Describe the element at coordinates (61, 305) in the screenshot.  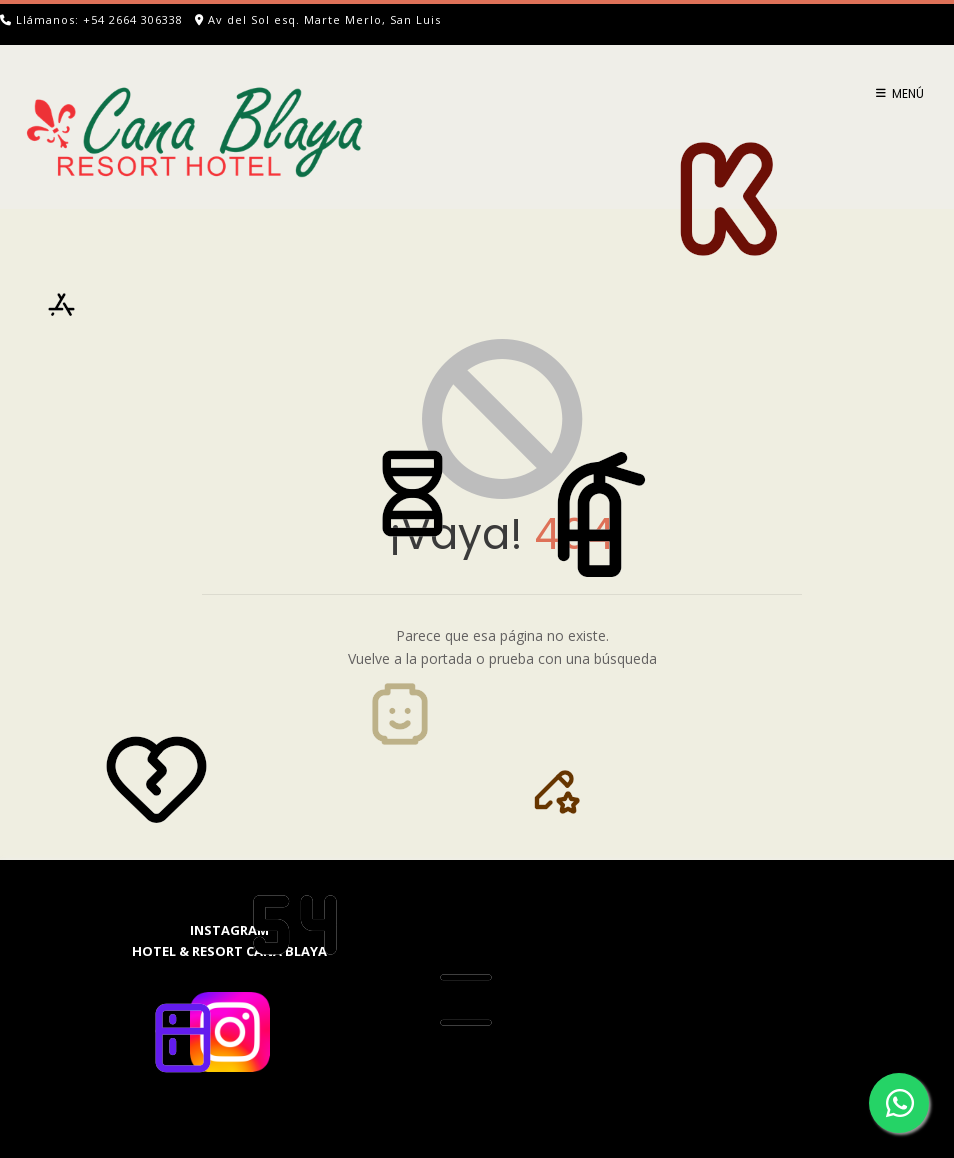
I see `open the App Store` at that location.